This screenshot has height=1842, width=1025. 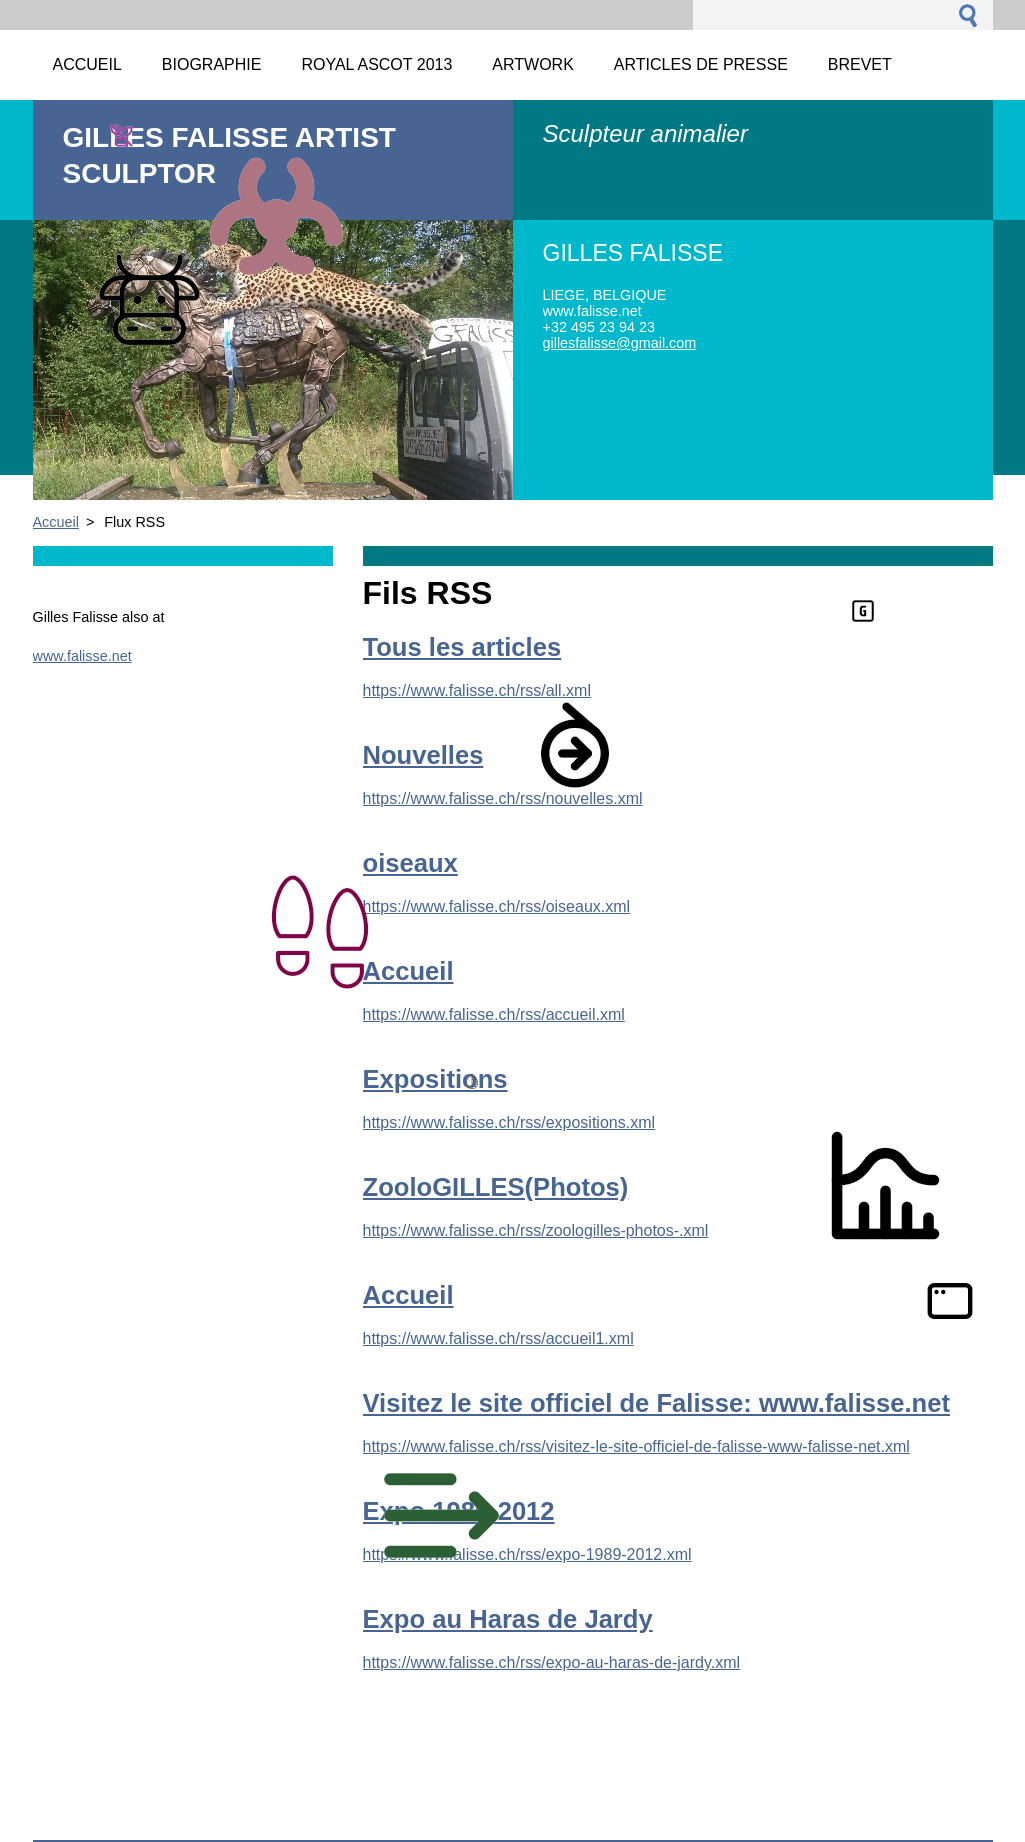 What do you see at coordinates (472, 1082) in the screenshot?
I see `adjust color saturation or fill level` at bounding box center [472, 1082].